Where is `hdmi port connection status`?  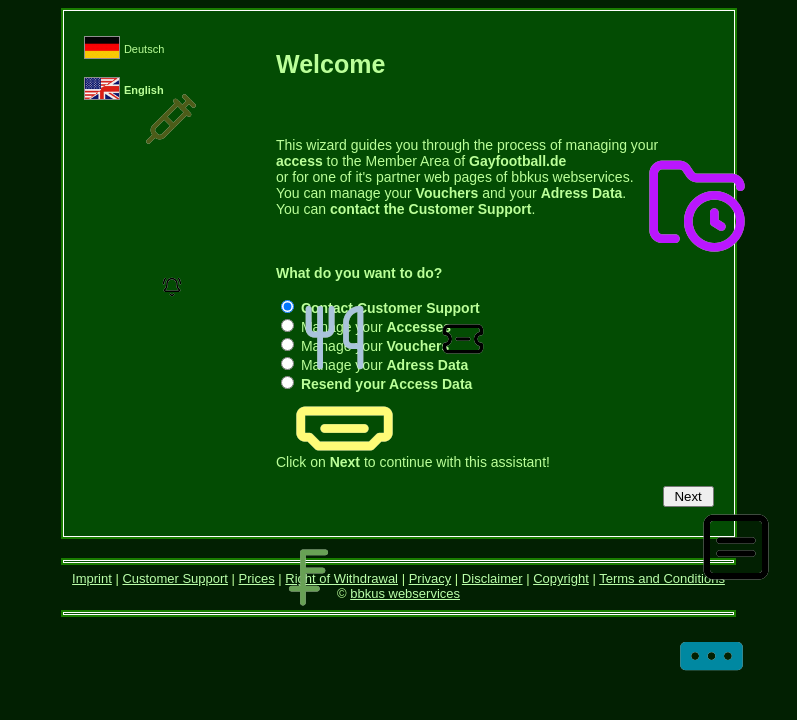 hdmi port connection status is located at coordinates (344, 428).